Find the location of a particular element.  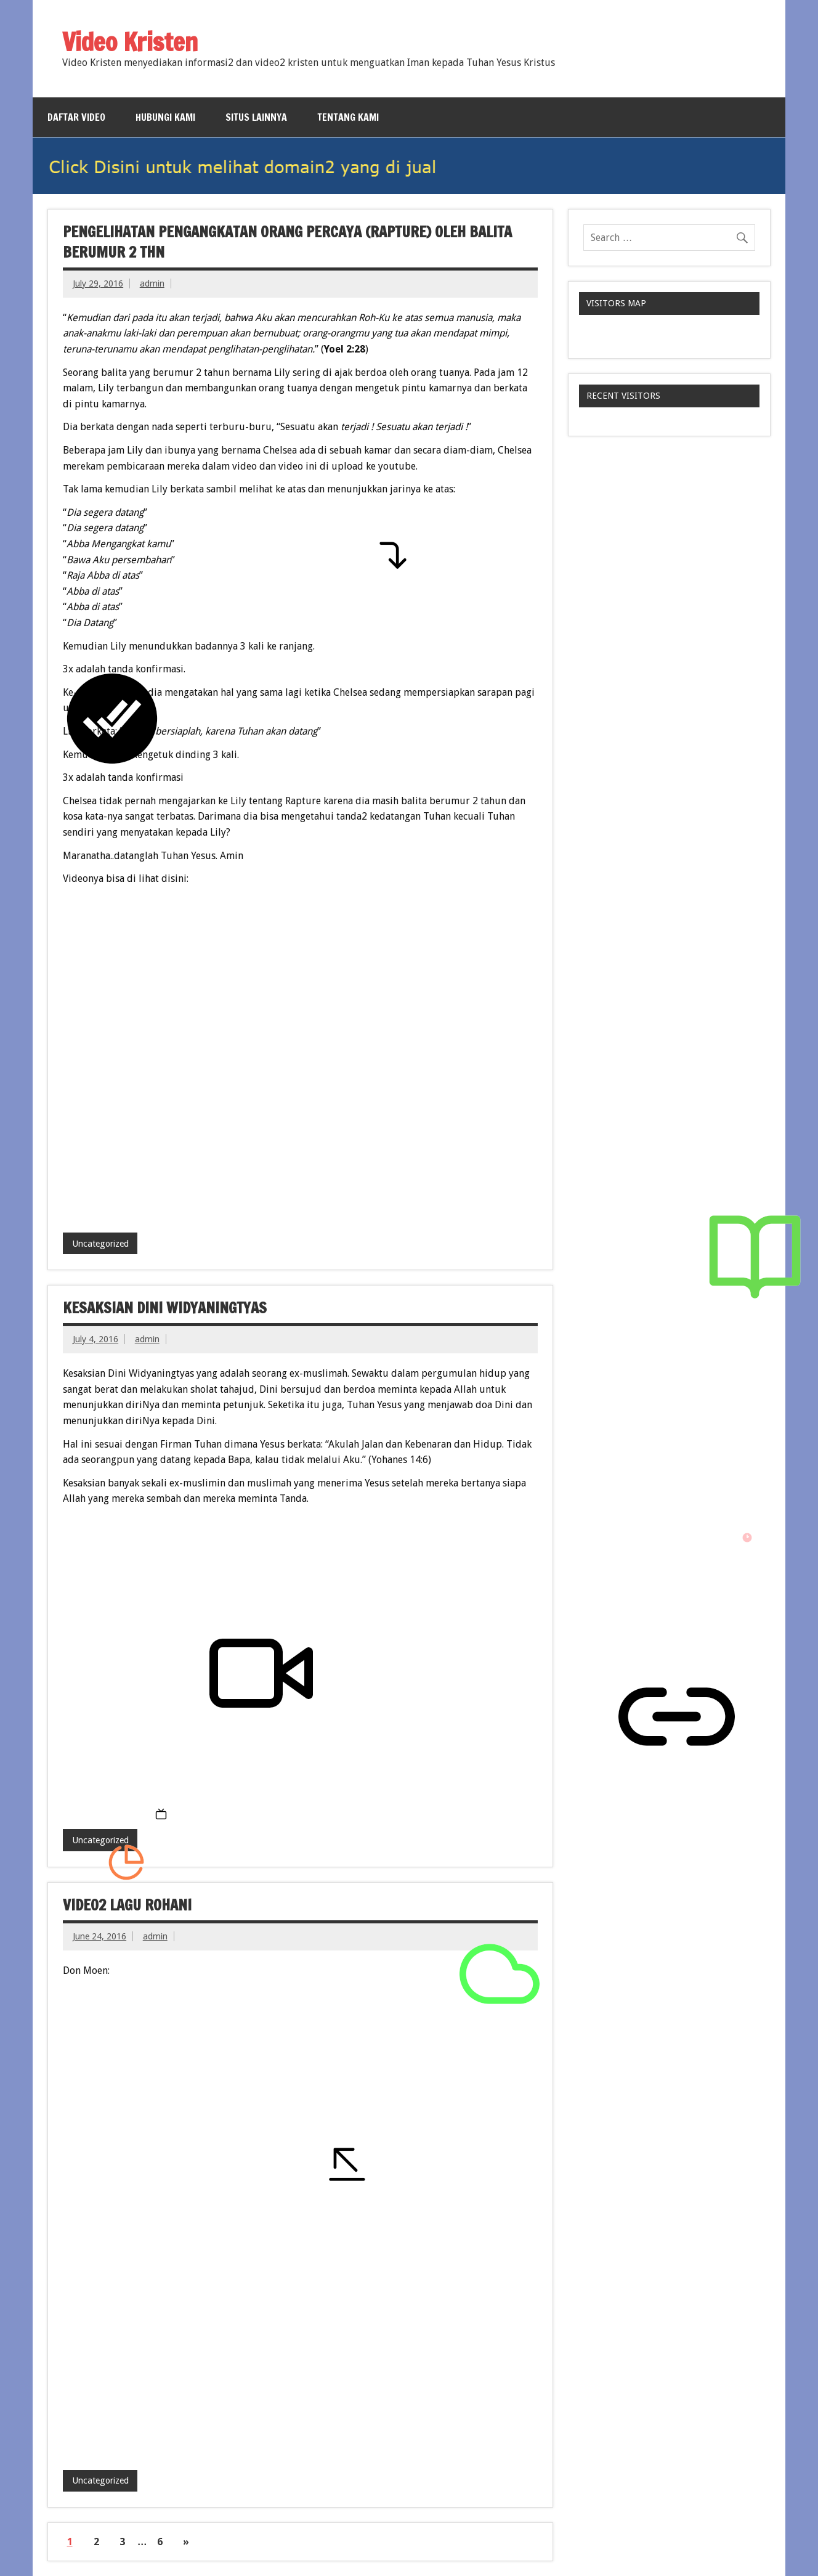

view analytics or statistics is located at coordinates (126, 1862).